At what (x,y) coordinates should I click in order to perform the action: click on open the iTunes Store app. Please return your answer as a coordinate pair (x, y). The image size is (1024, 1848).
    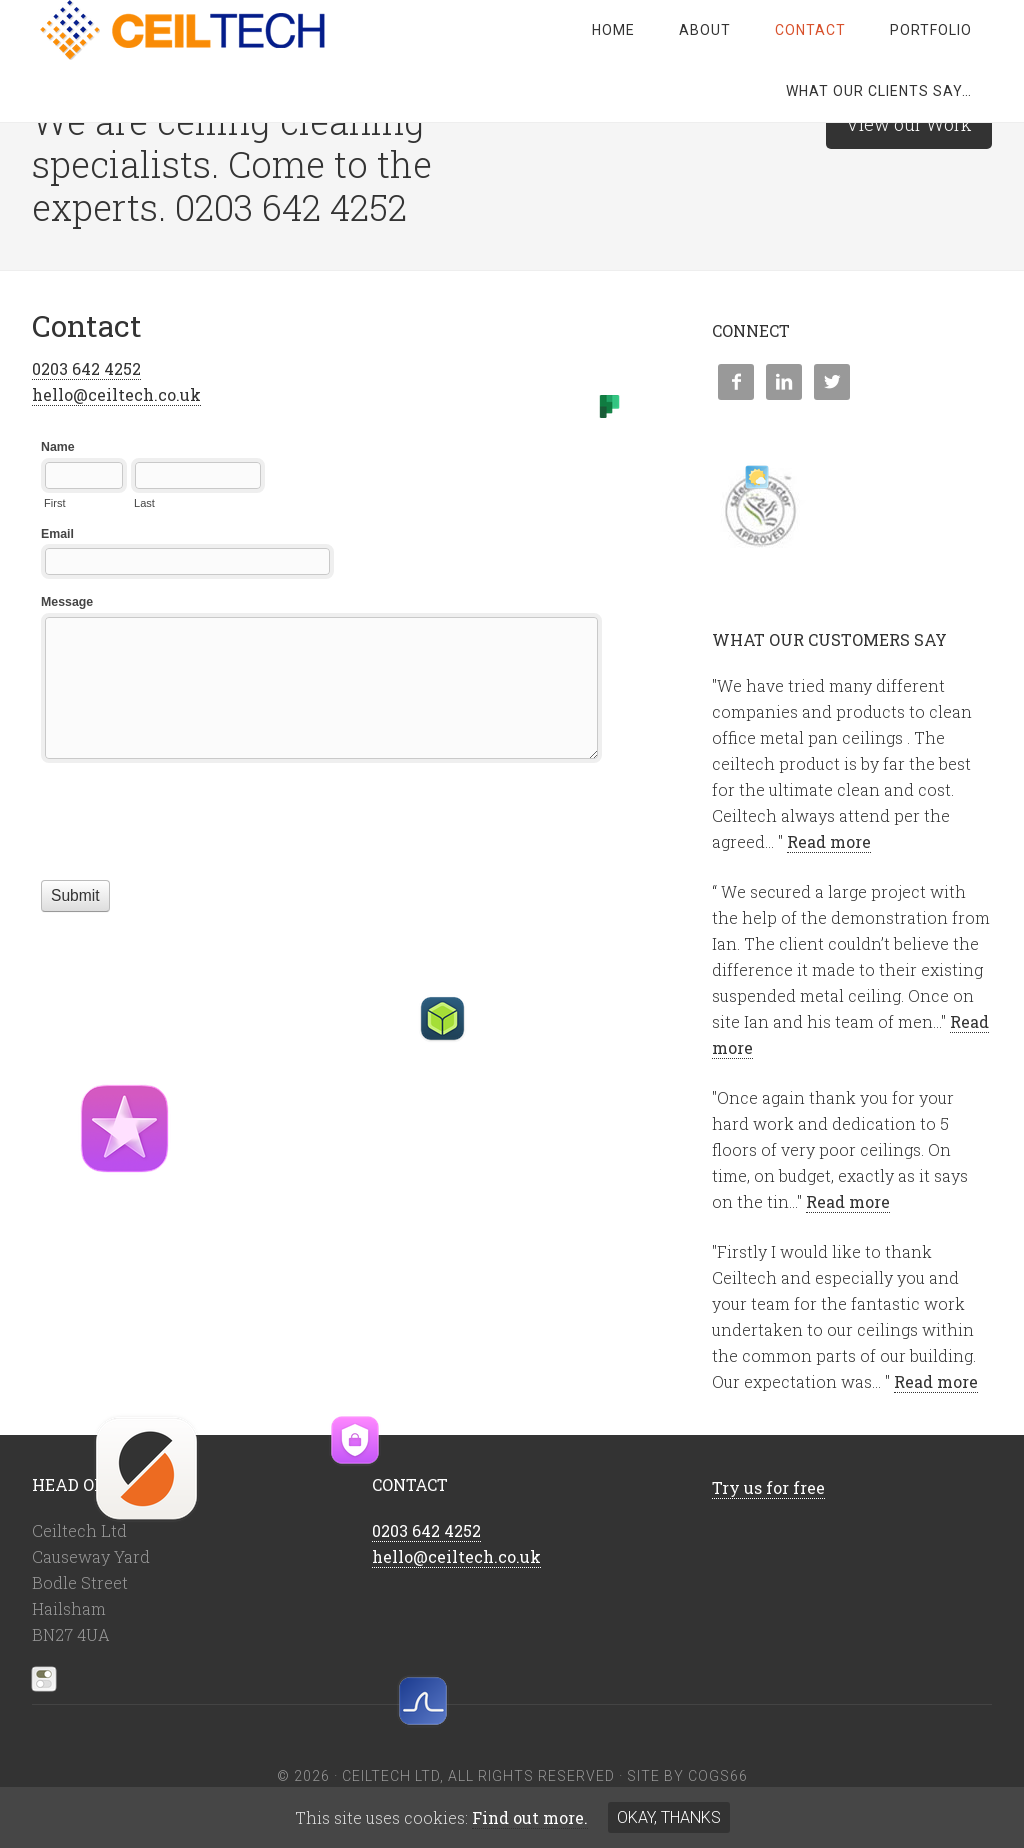
    Looking at the image, I should click on (124, 1128).